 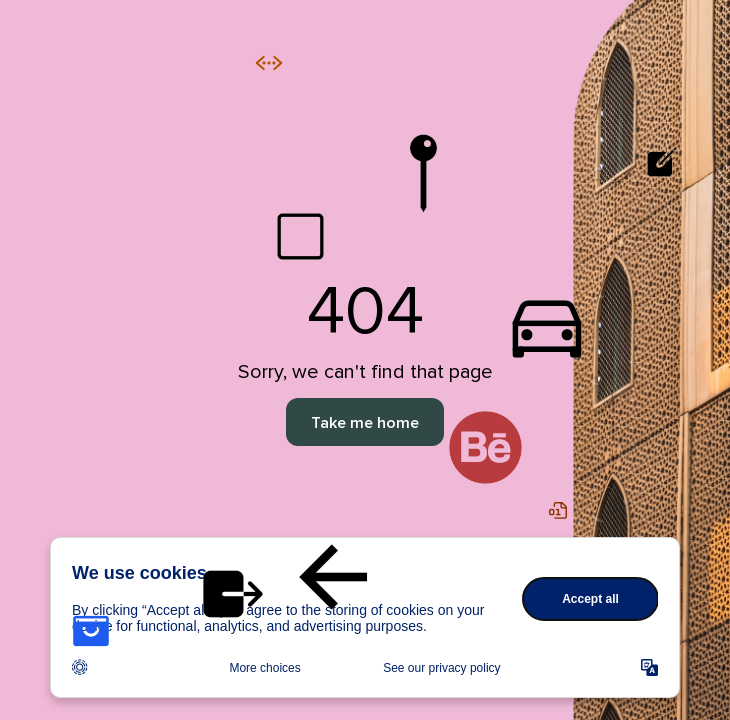 What do you see at coordinates (662, 162) in the screenshot?
I see `create or compose new content` at bounding box center [662, 162].